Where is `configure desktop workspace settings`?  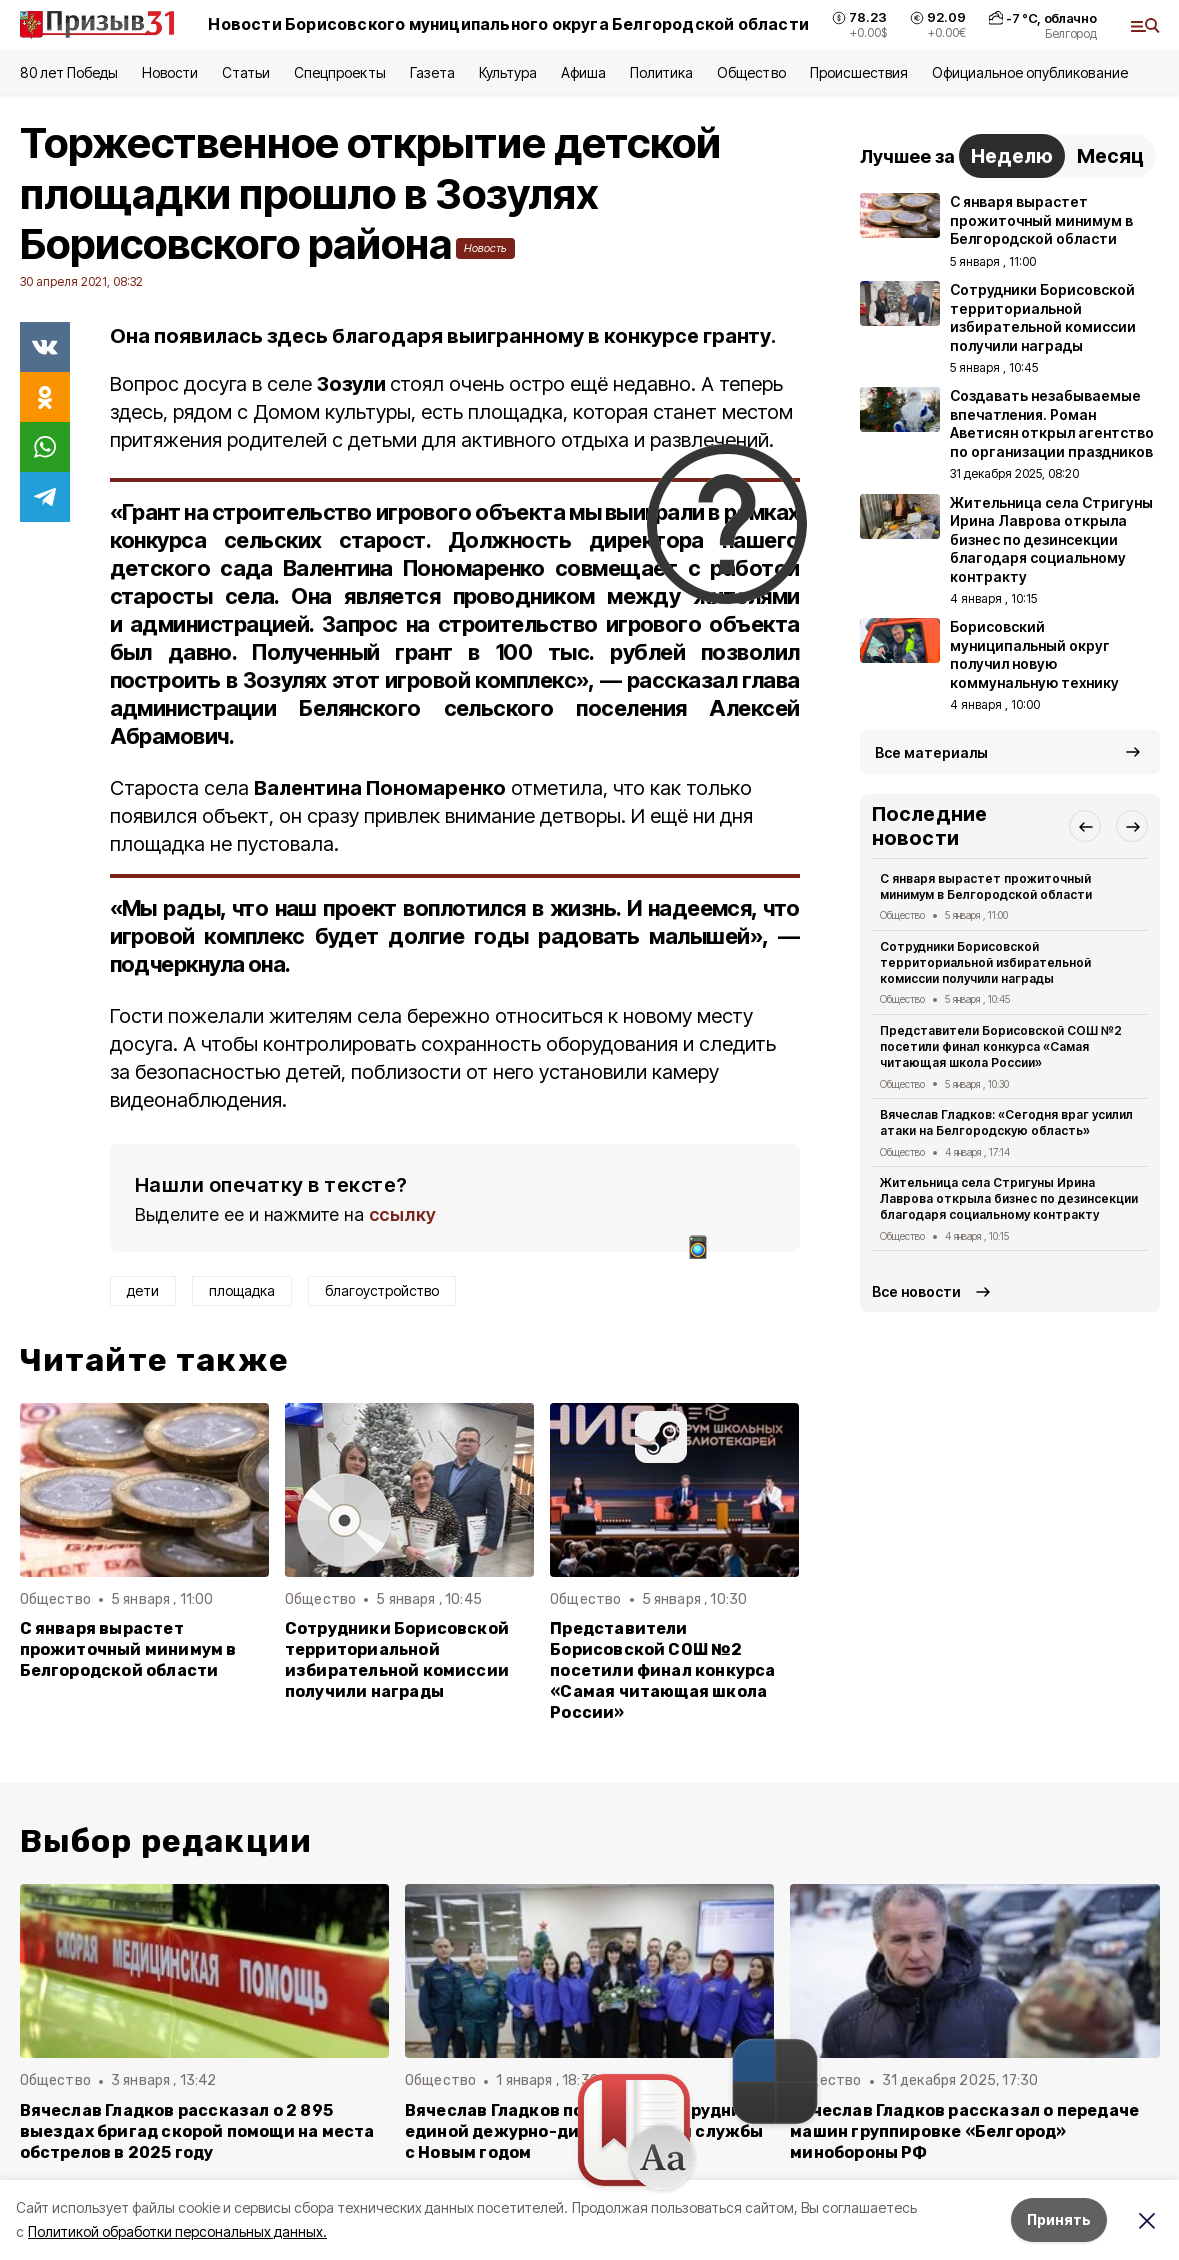
configure desktop workspace settings is located at coordinates (775, 2083).